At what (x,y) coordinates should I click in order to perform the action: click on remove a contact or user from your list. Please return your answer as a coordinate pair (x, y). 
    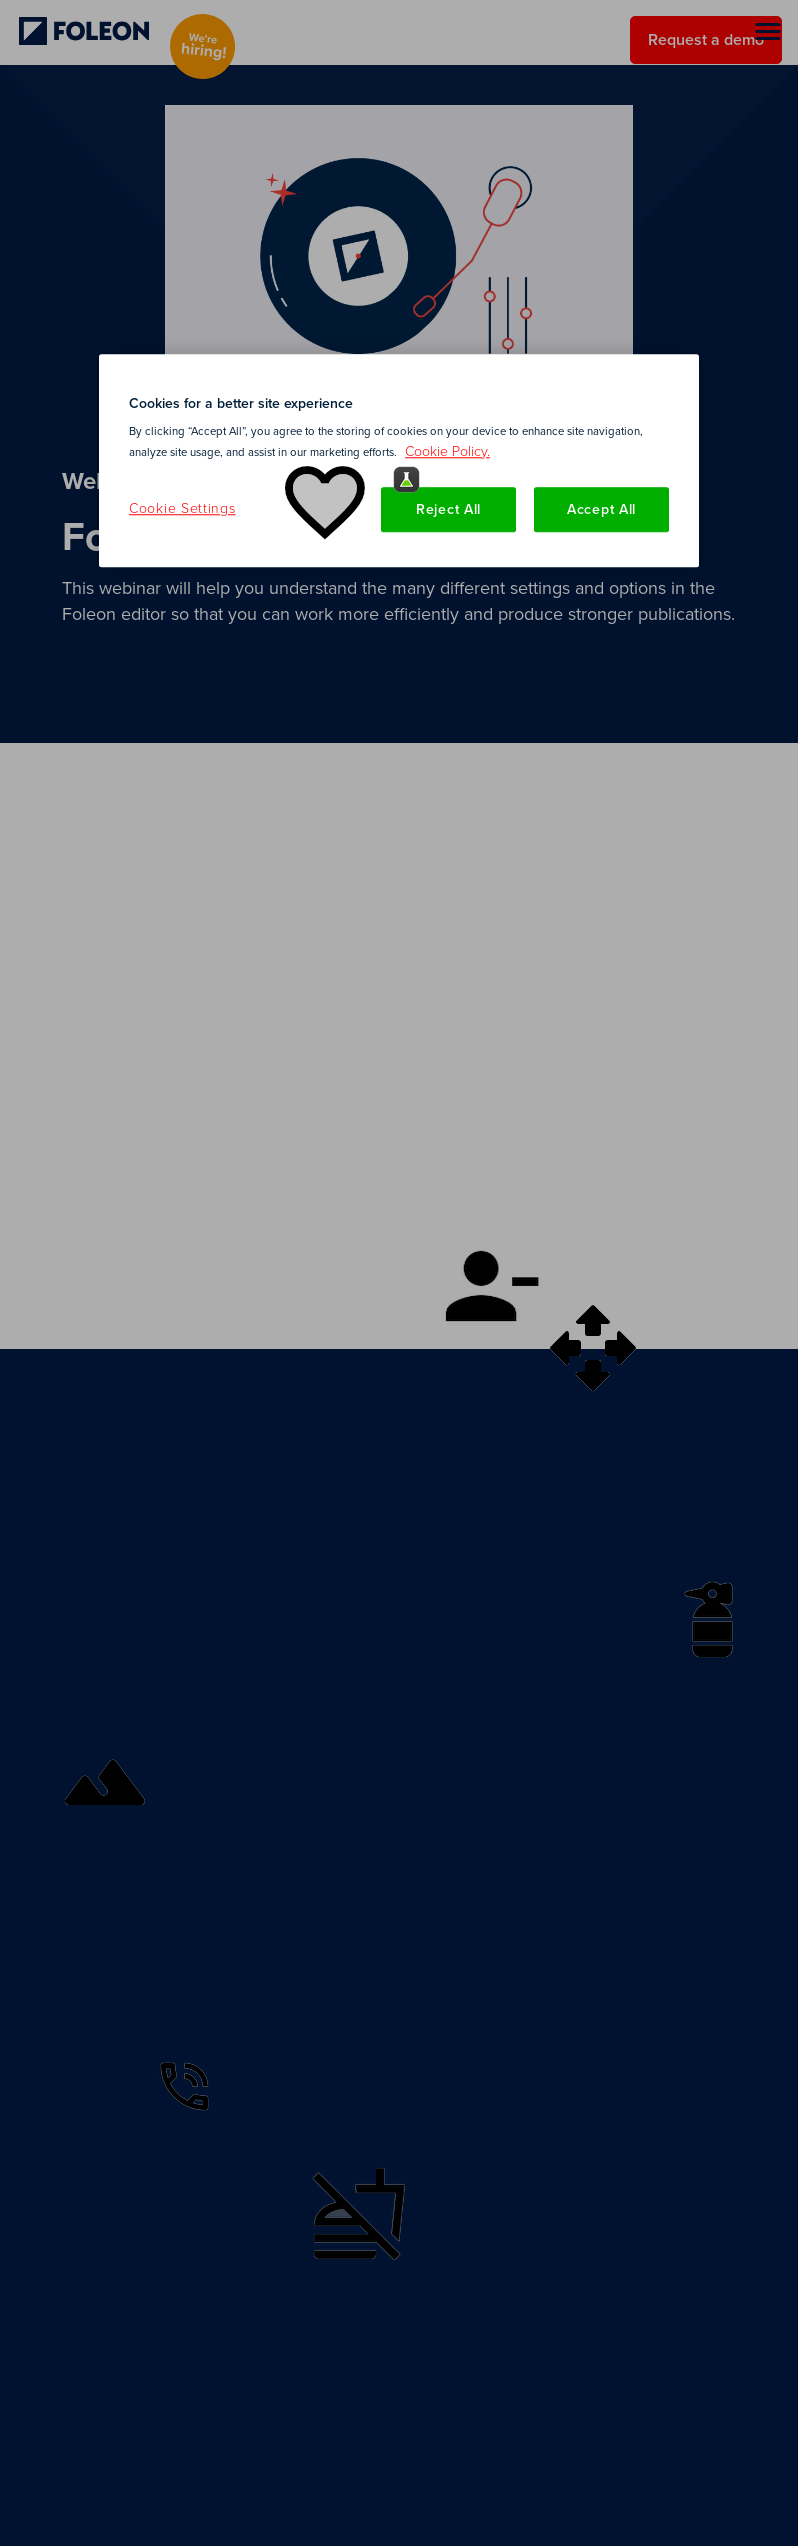
    Looking at the image, I should click on (490, 1286).